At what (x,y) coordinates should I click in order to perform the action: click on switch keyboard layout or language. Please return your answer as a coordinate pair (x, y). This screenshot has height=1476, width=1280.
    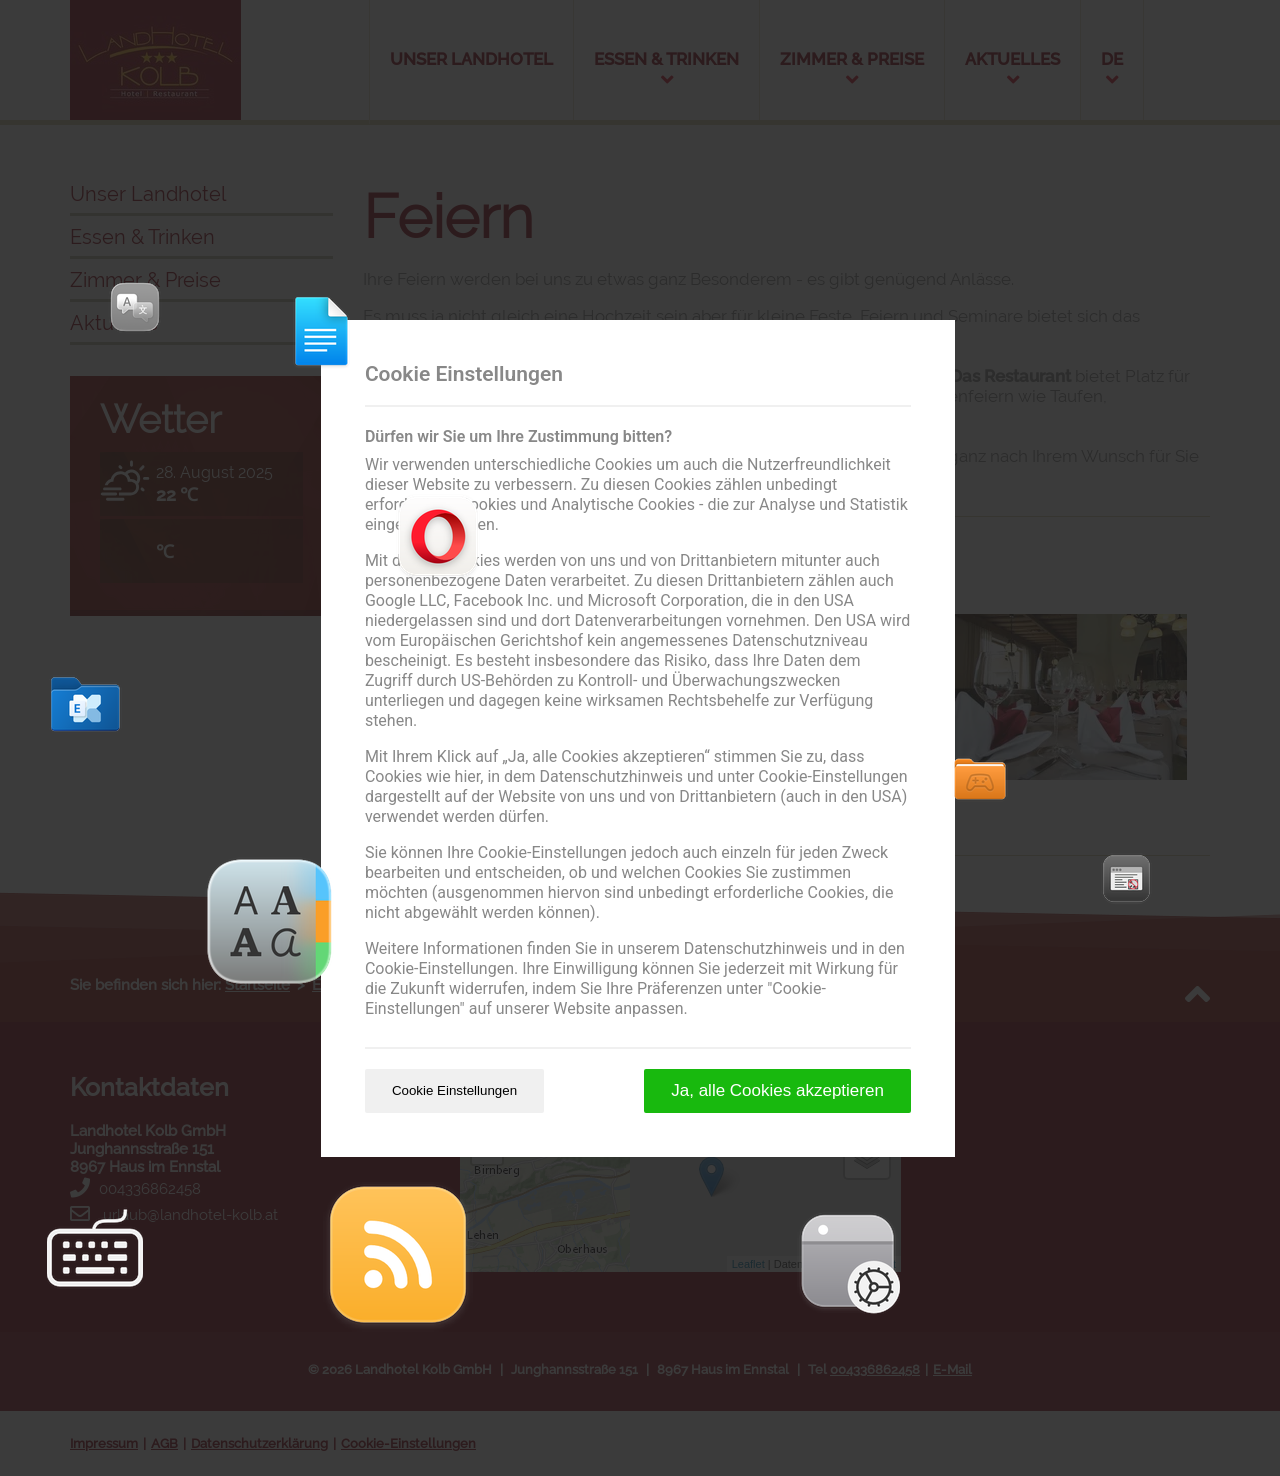
    Looking at the image, I should click on (95, 1248).